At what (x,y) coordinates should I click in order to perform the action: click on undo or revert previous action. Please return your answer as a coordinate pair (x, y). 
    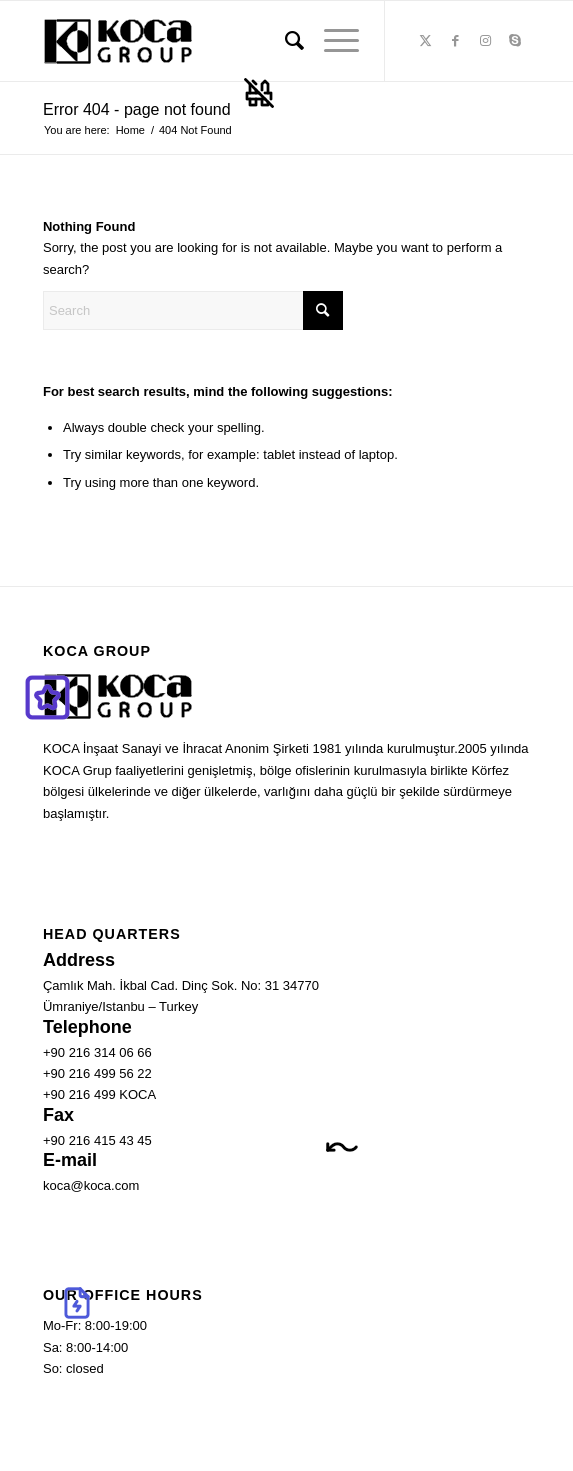
    Looking at the image, I should click on (342, 1147).